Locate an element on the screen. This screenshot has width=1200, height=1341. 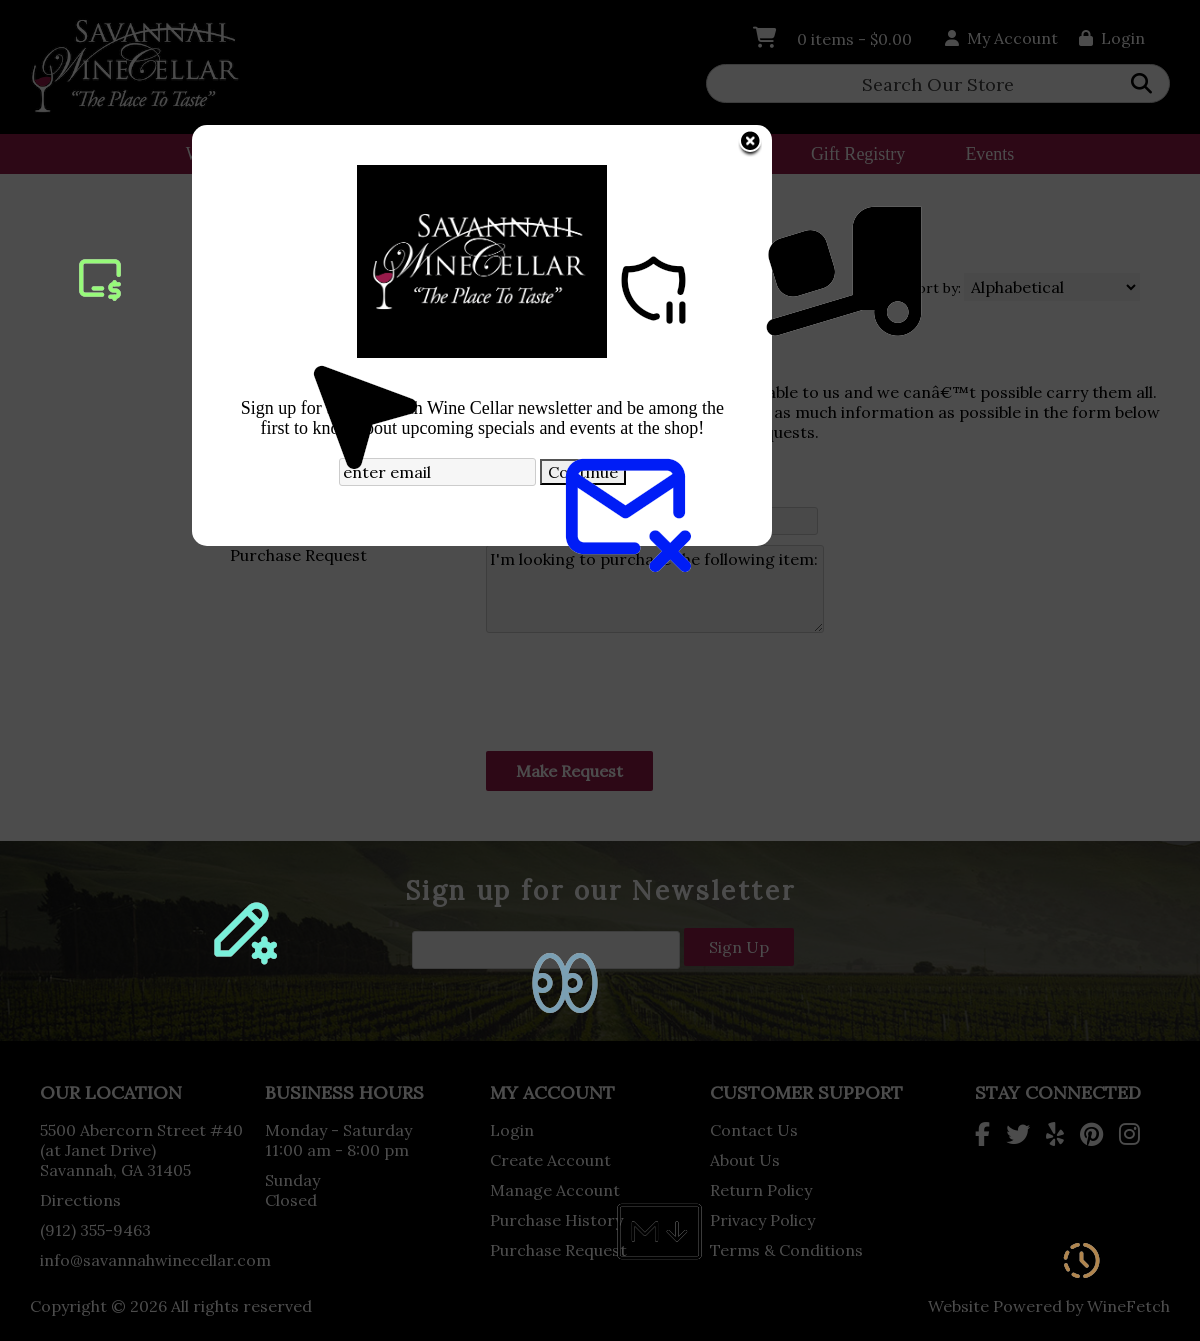
edit settings or preferences is located at coordinates (242, 928).